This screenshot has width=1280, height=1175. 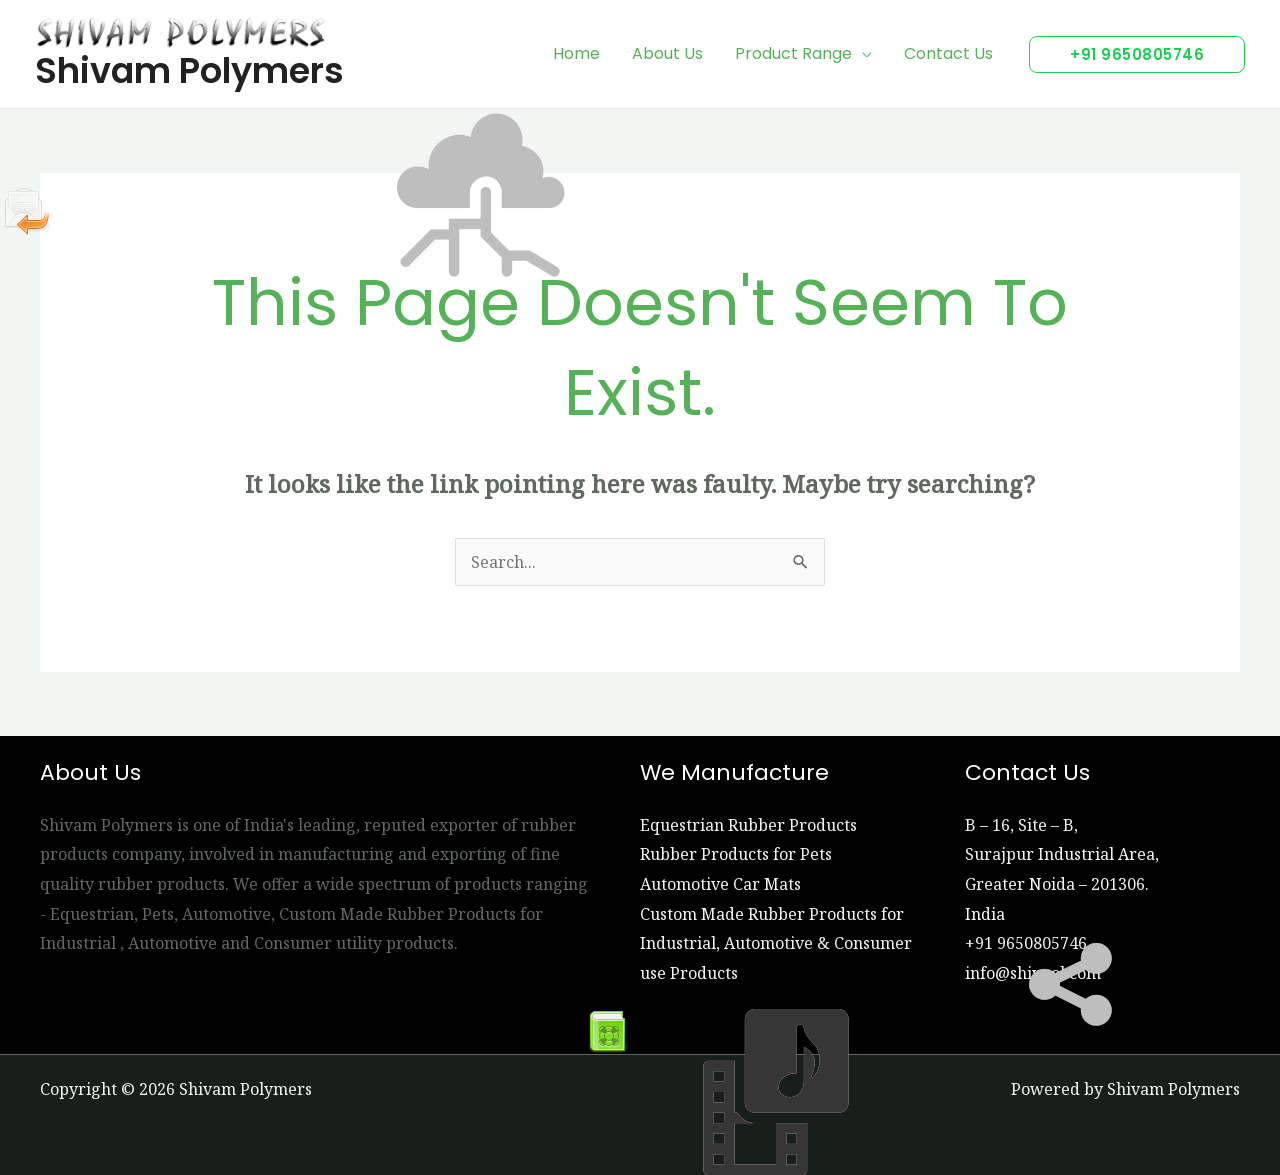 What do you see at coordinates (1070, 984) in the screenshot?
I see `access sharing preferences and settings` at bounding box center [1070, 984].